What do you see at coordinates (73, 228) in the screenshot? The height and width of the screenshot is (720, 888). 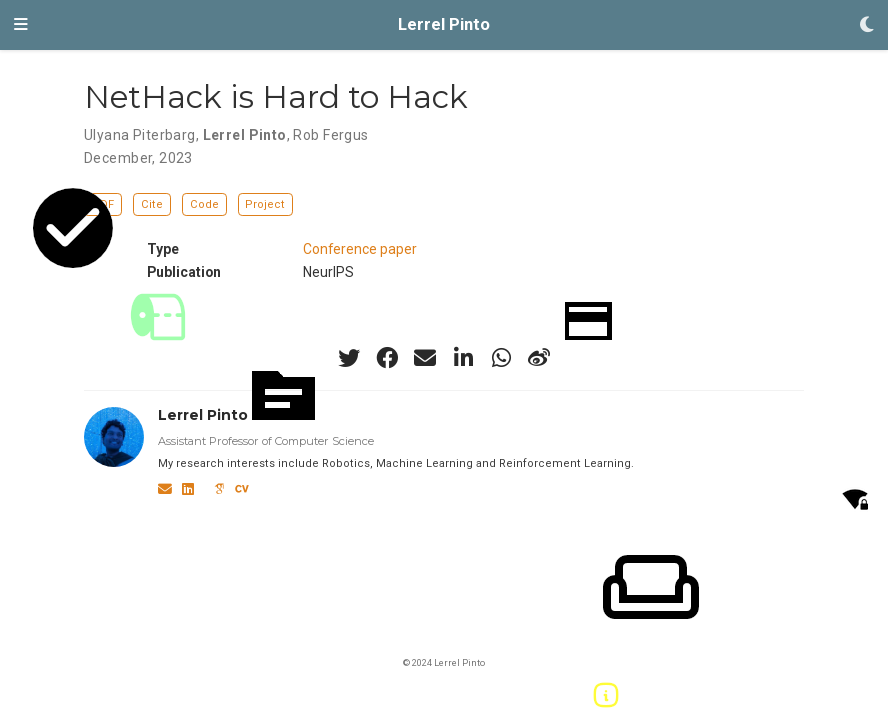 I see `indicates a completed or successful action` at bounding box center [73, 228].